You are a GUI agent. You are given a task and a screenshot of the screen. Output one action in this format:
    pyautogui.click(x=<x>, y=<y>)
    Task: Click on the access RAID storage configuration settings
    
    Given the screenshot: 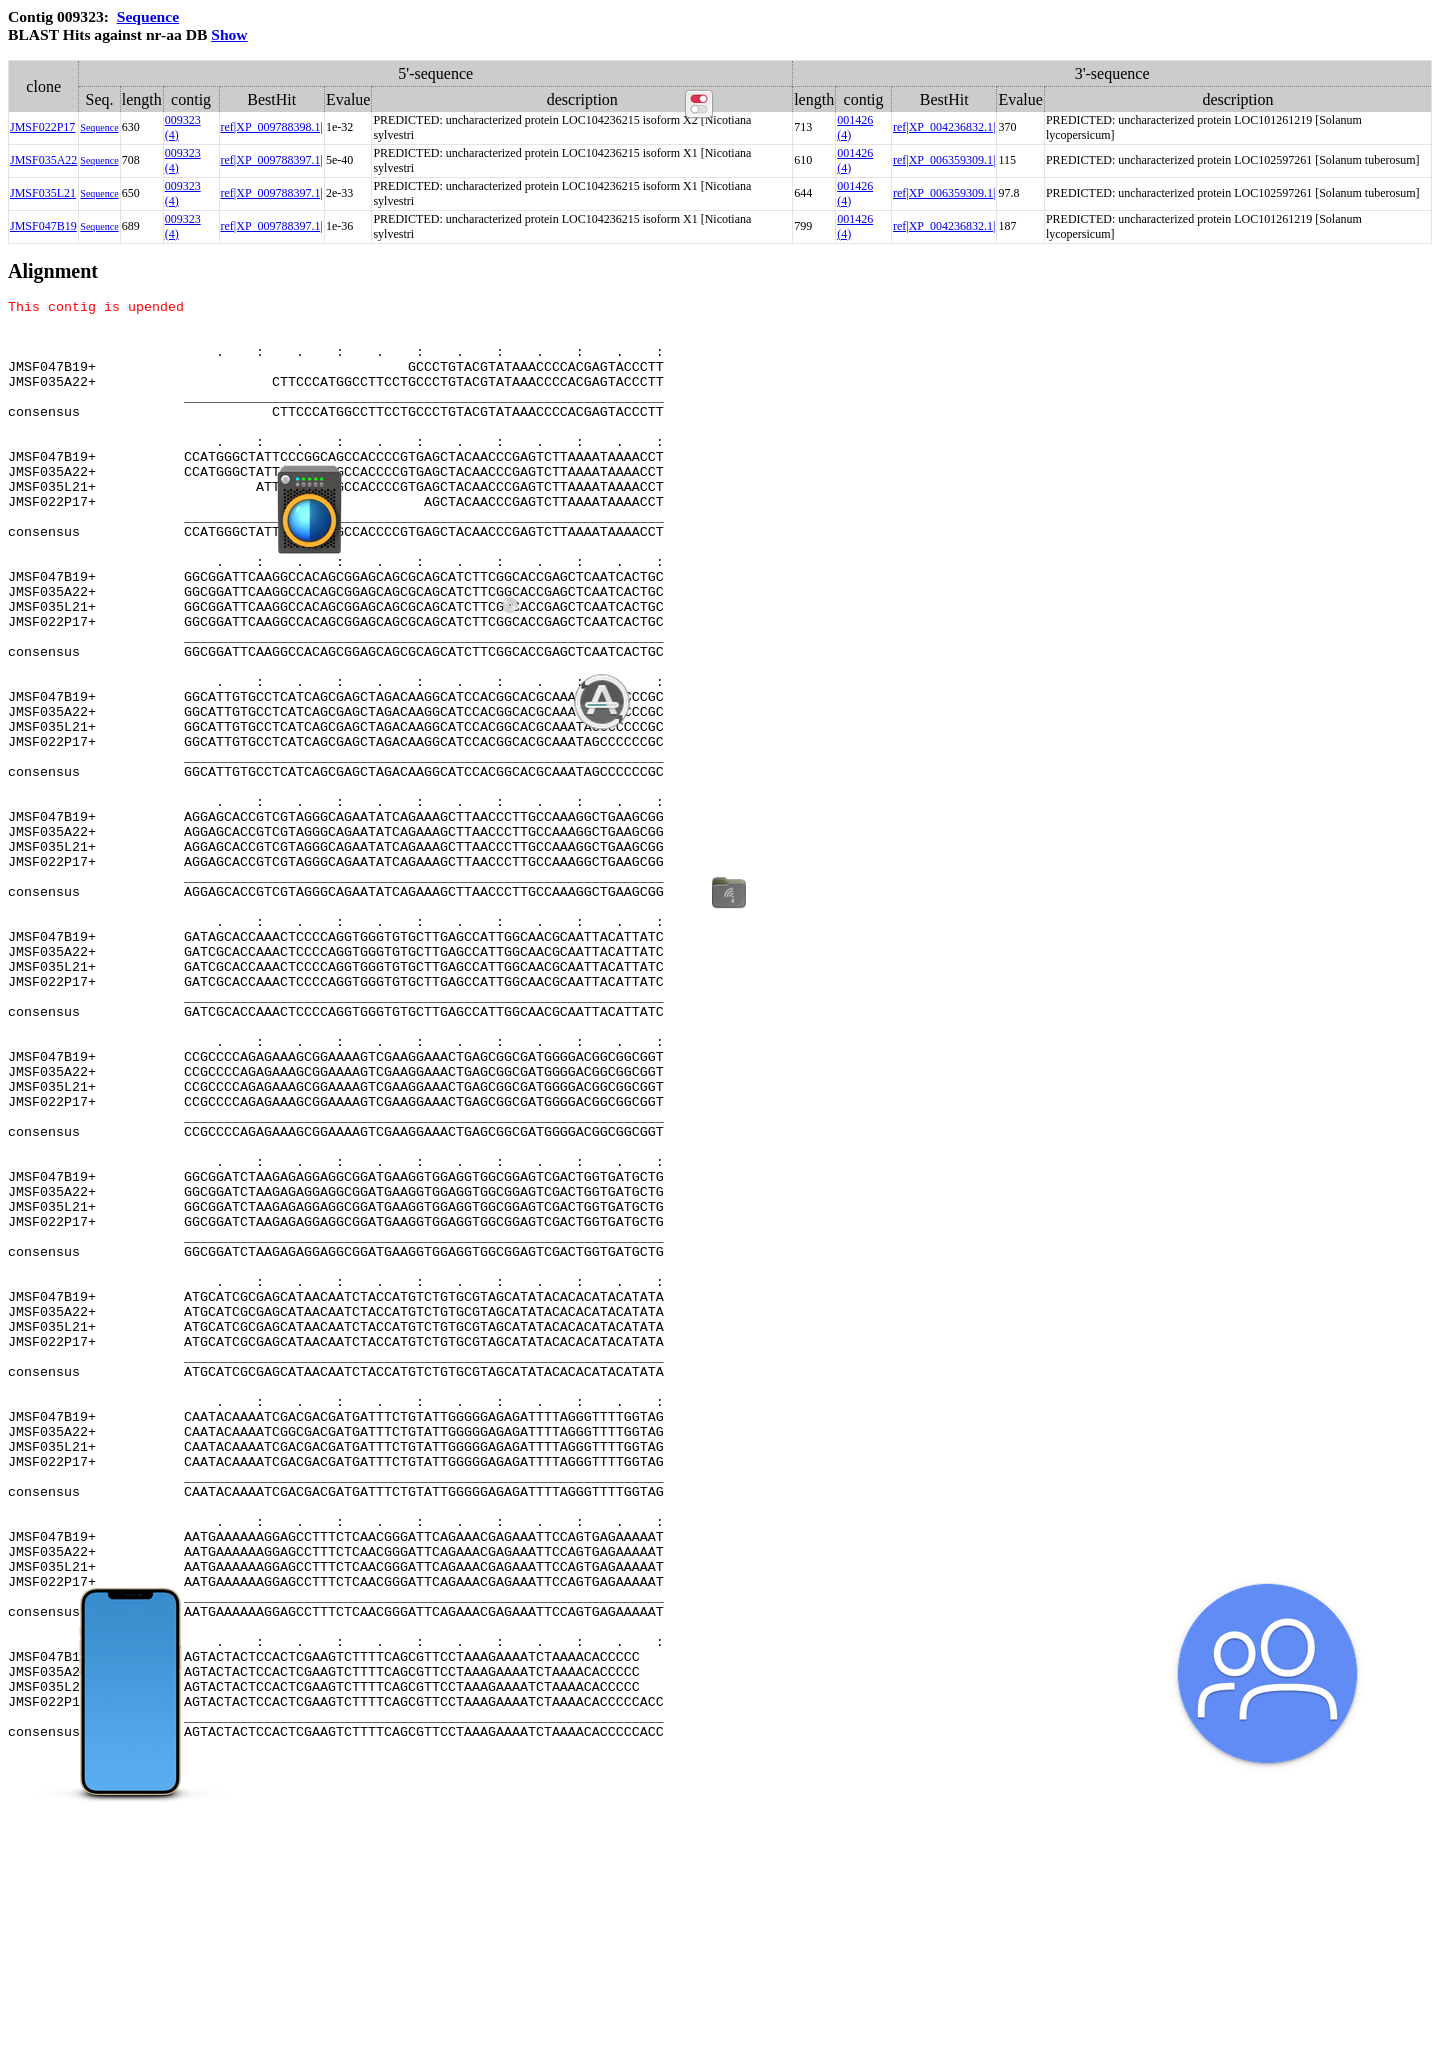 What is the action you would take?
    pyautogui.click(x=309, y=509)
    